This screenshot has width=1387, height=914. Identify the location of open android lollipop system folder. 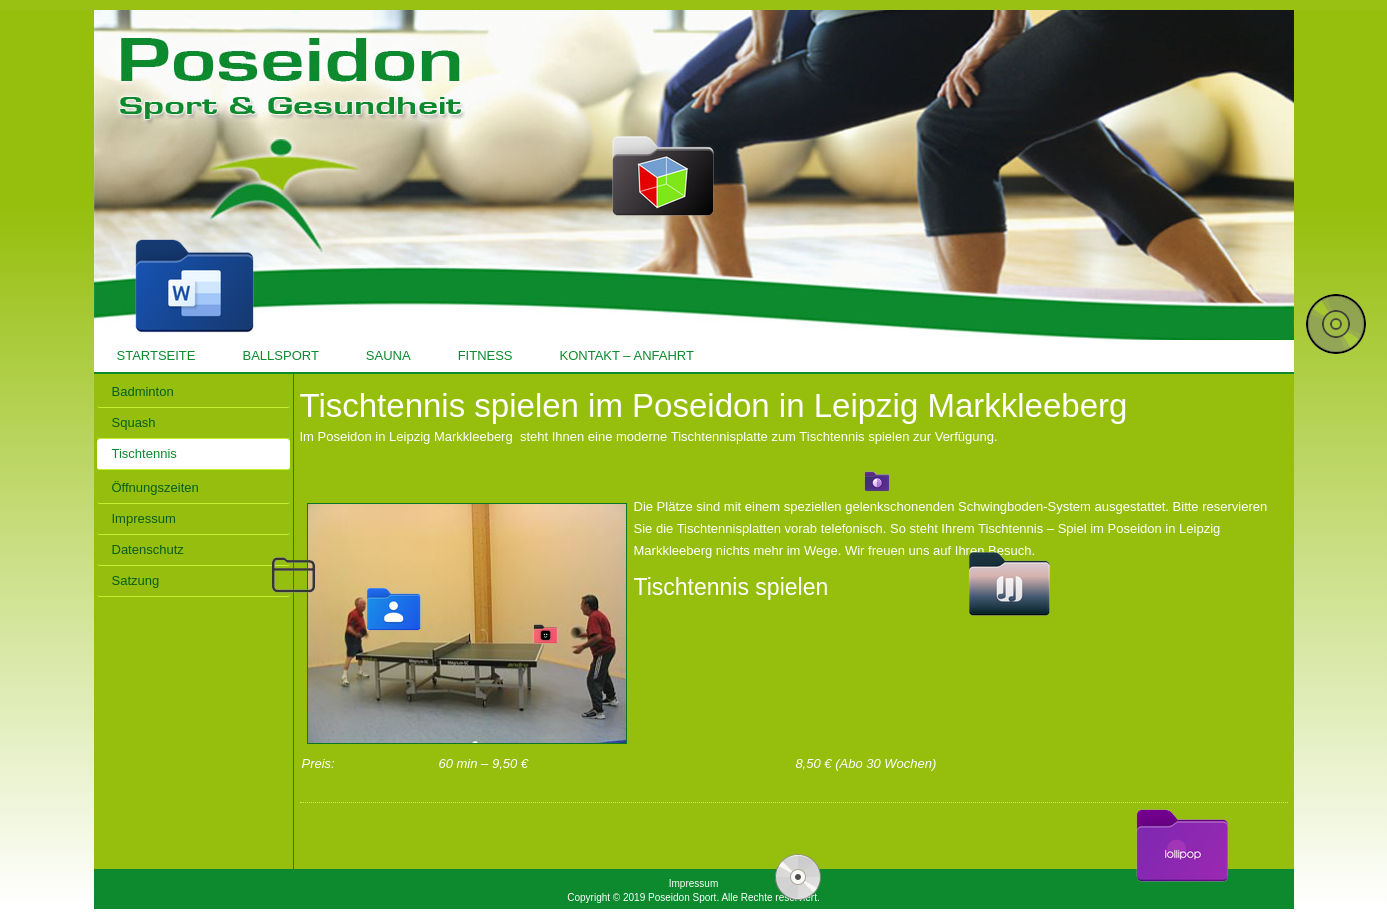
(1182, 848).